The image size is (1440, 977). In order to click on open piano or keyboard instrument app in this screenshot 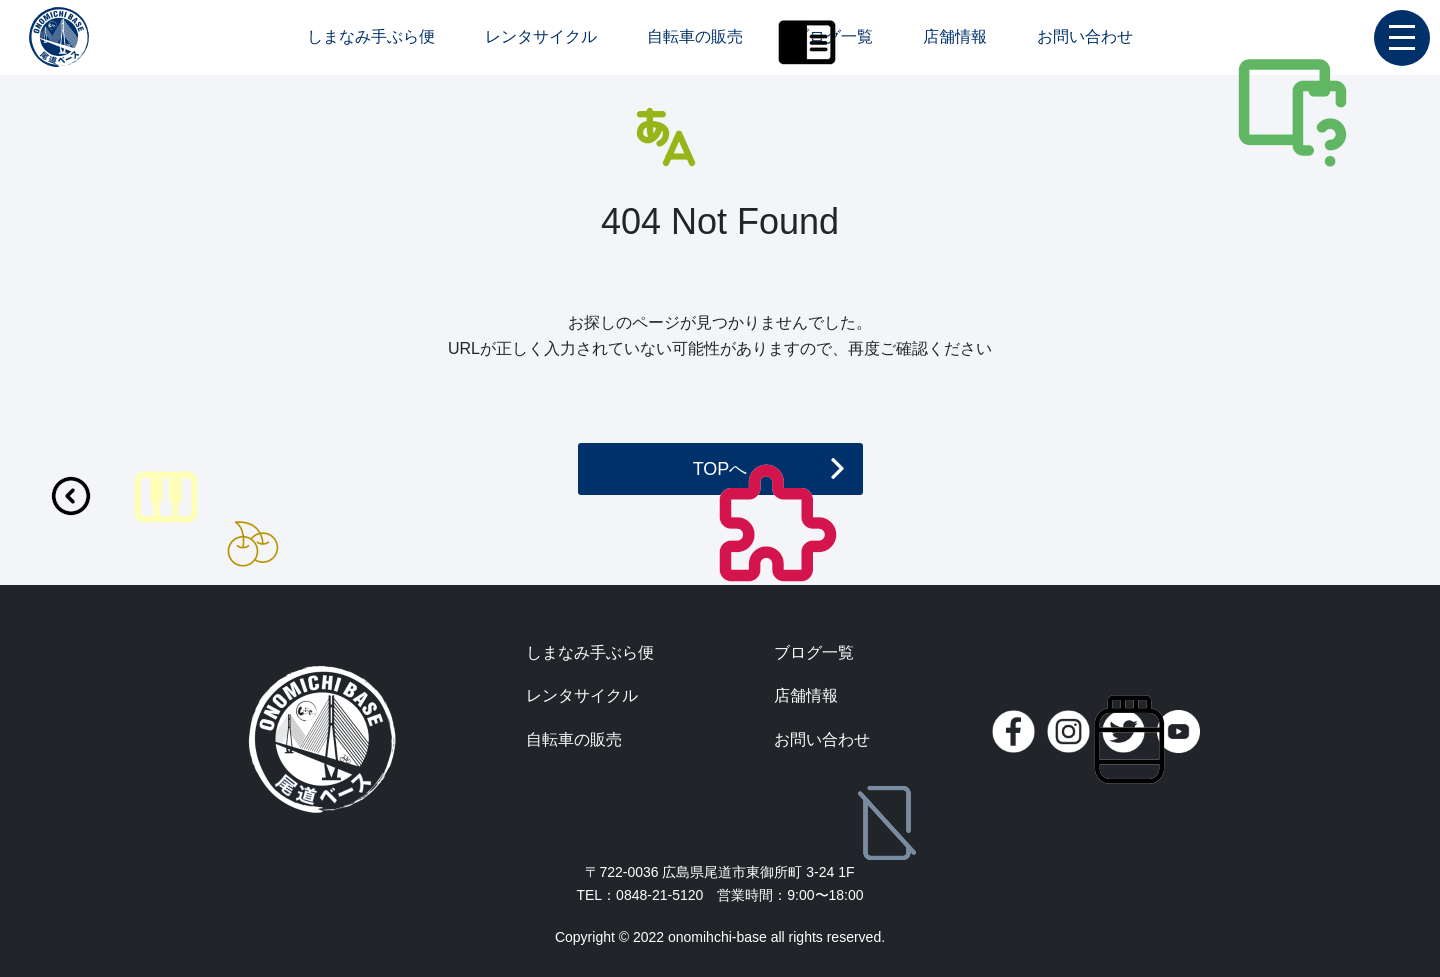, I will do `click(166, 497)`.